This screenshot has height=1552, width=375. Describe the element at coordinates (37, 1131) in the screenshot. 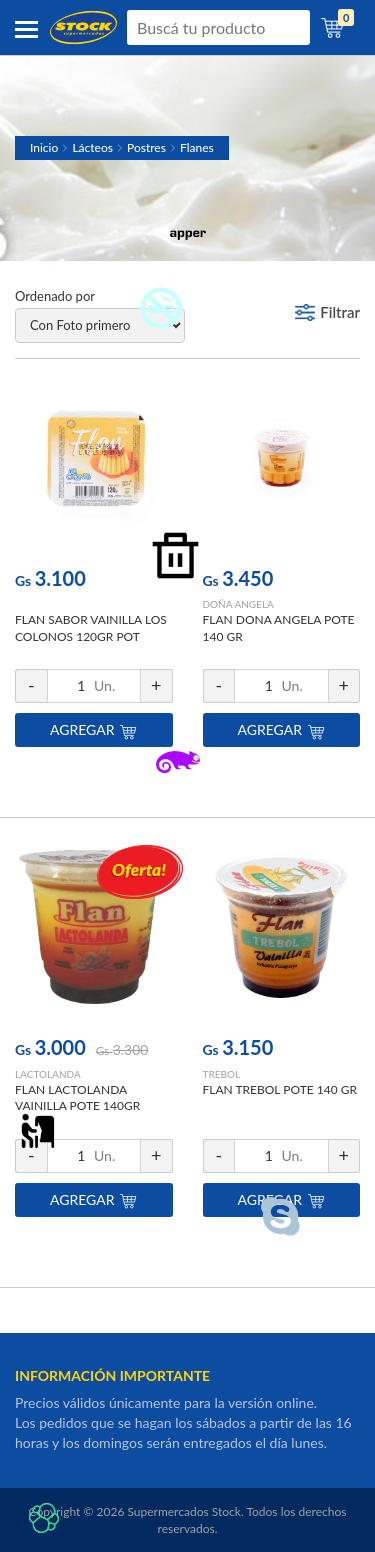

I see `access voting or polling booth` at that location.